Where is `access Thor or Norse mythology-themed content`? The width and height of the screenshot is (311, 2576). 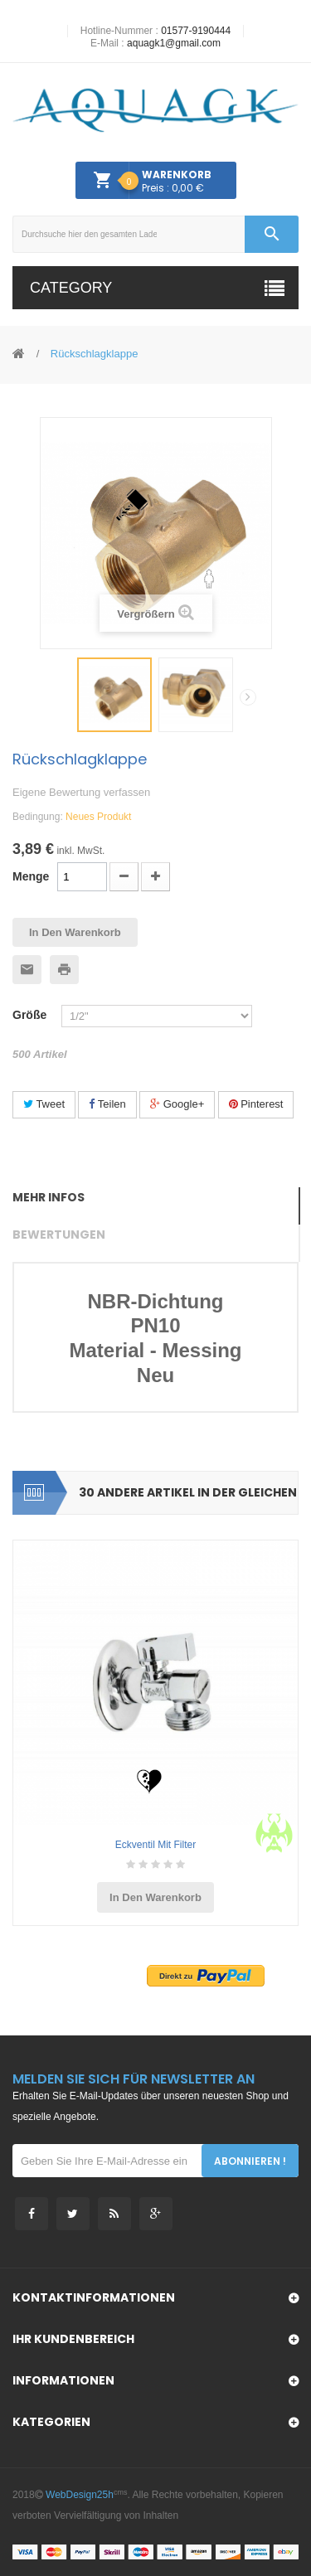
access Thor or Norse mythology-themed content is located at coordinates (132, 505).